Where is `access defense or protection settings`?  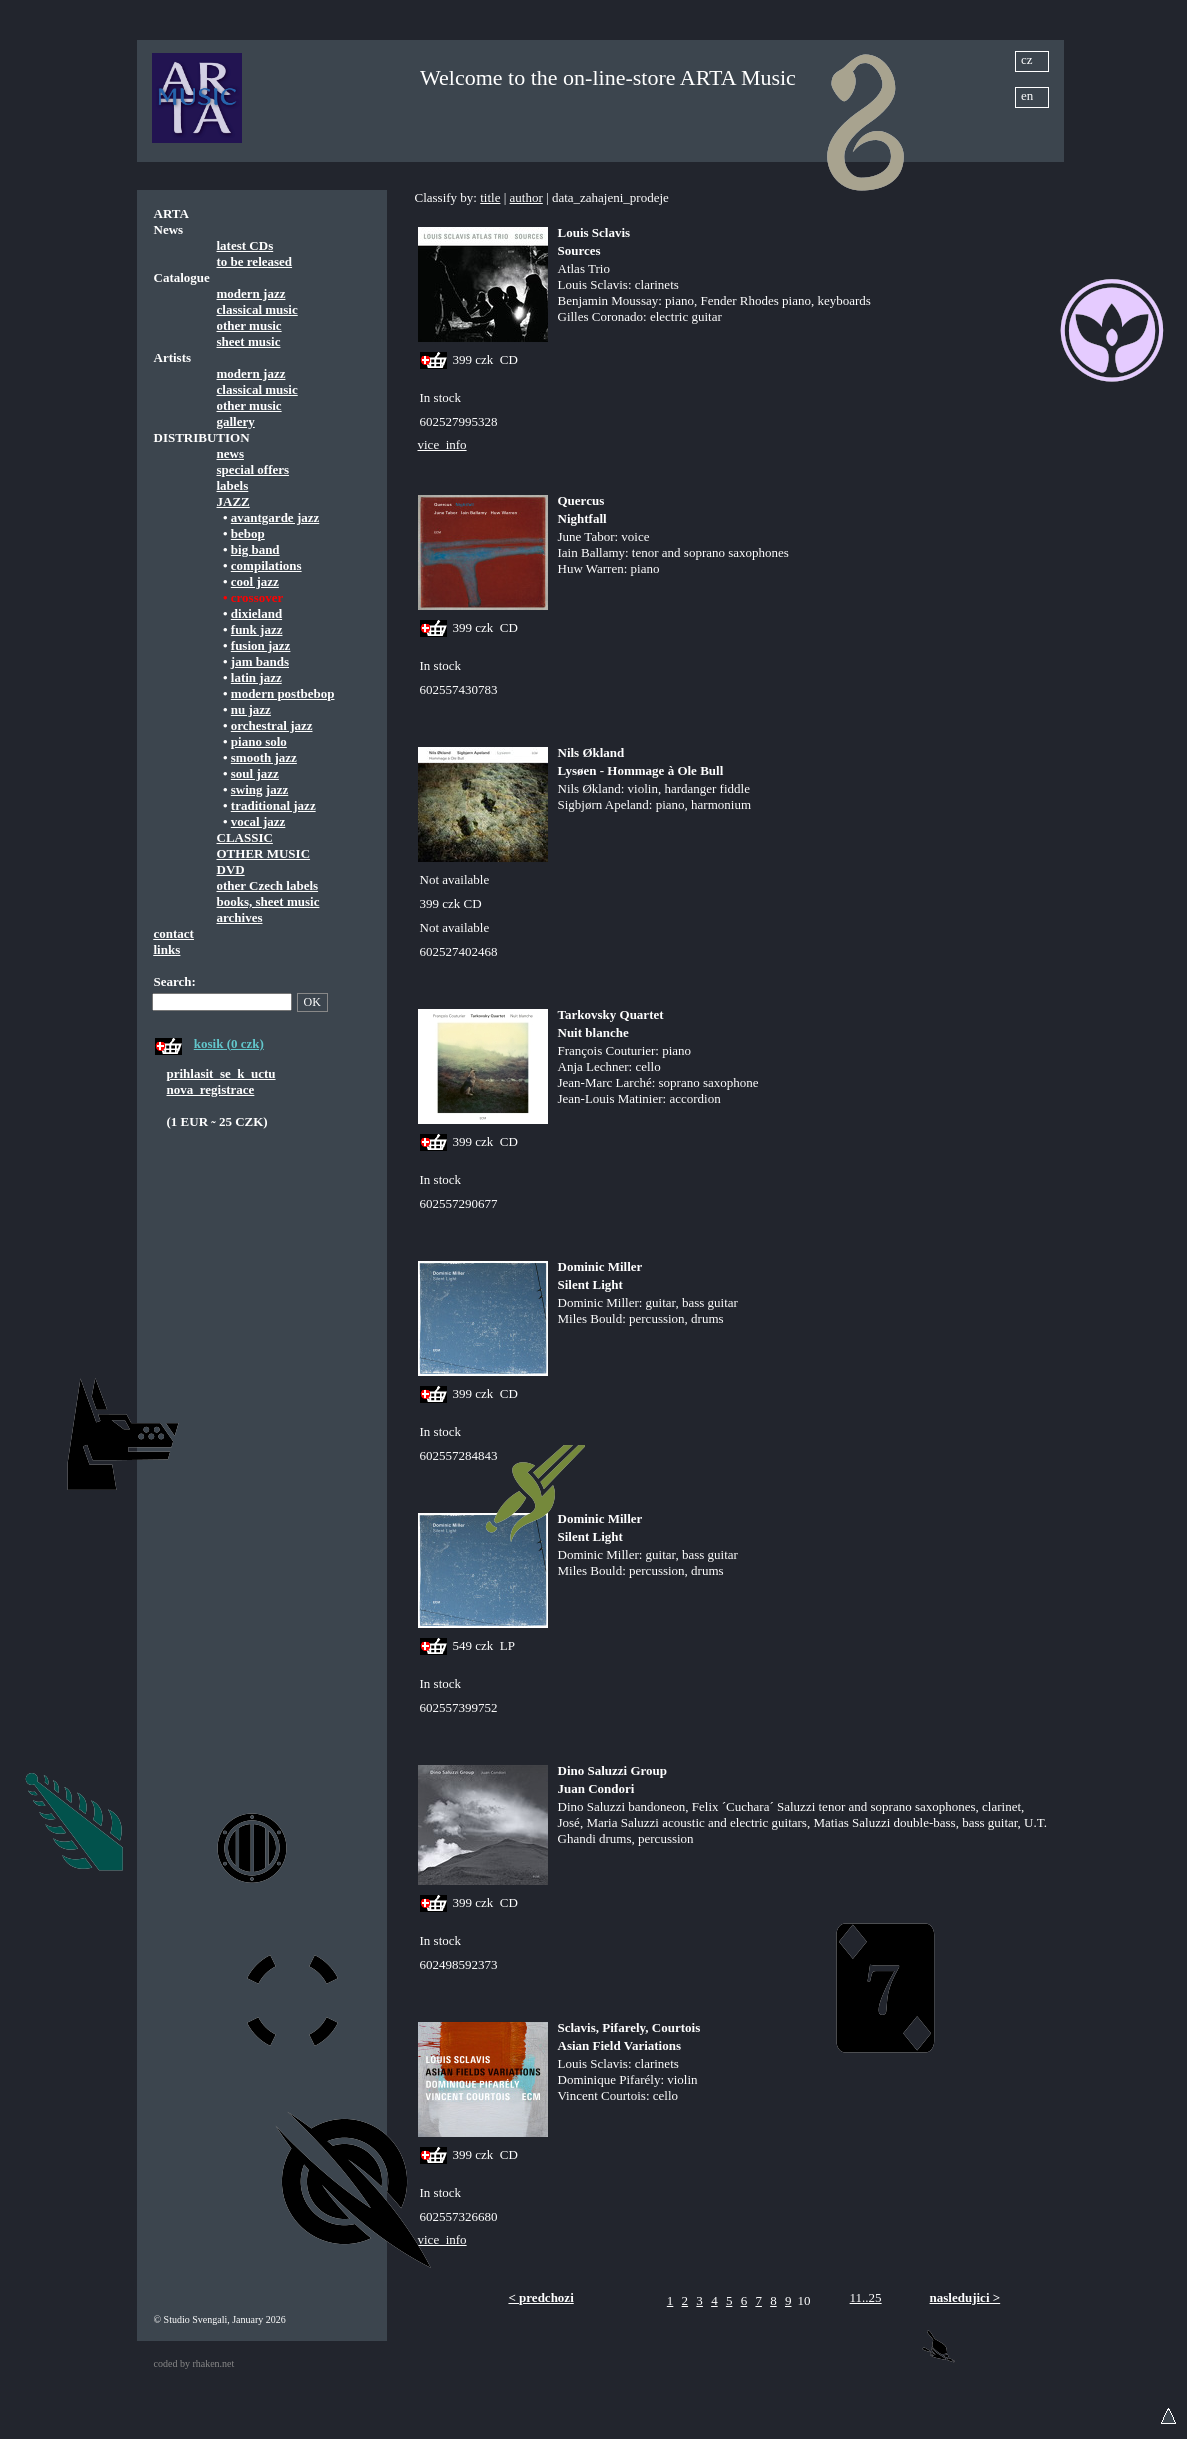 access defense or protection settings is located at coordinates (252, 1848).